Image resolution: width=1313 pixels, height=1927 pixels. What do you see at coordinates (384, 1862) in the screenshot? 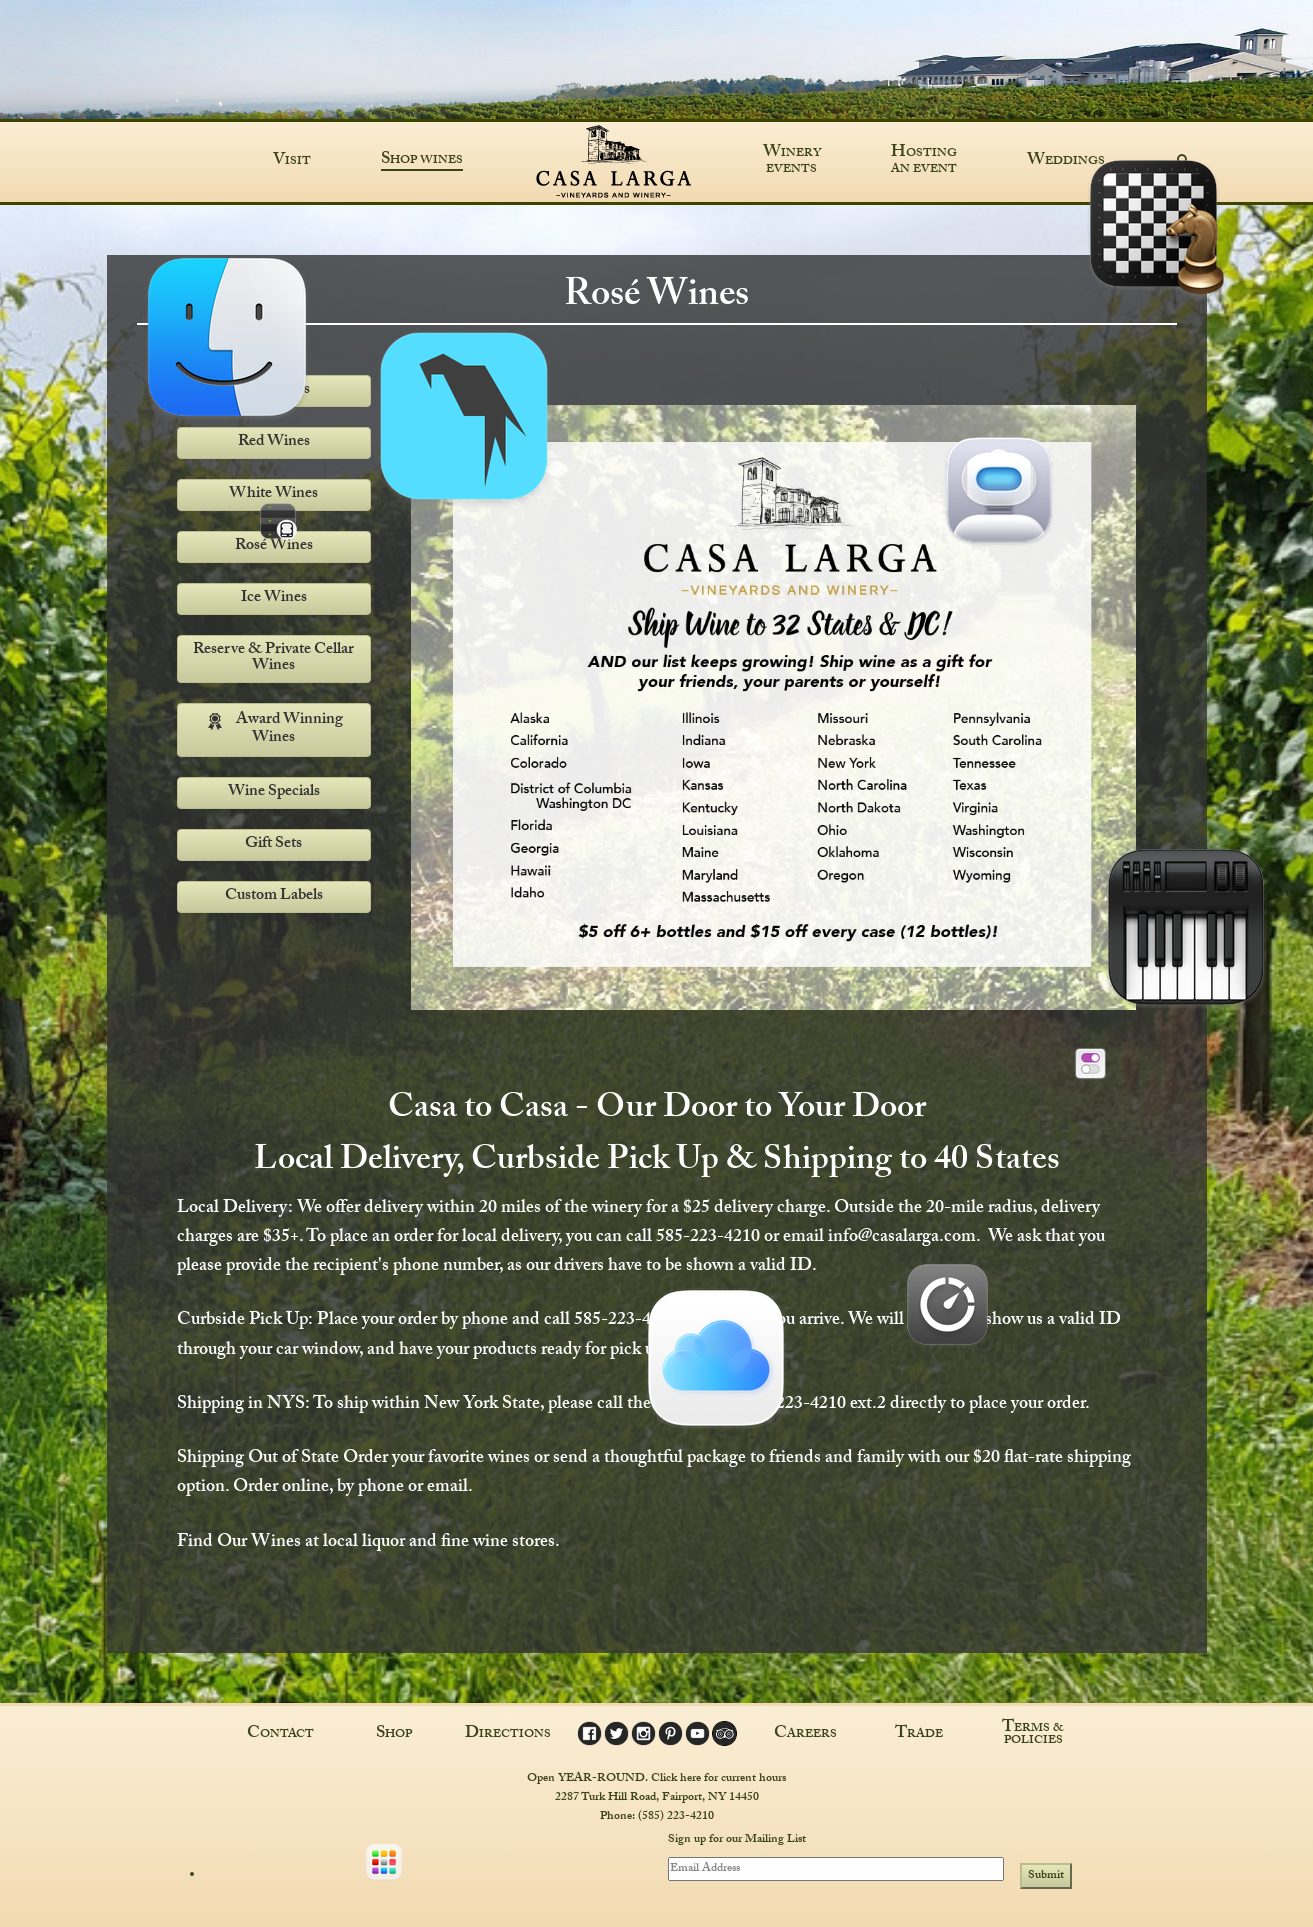
I see `open Launchpad to view all applications` at bounding box center [384, 1862].